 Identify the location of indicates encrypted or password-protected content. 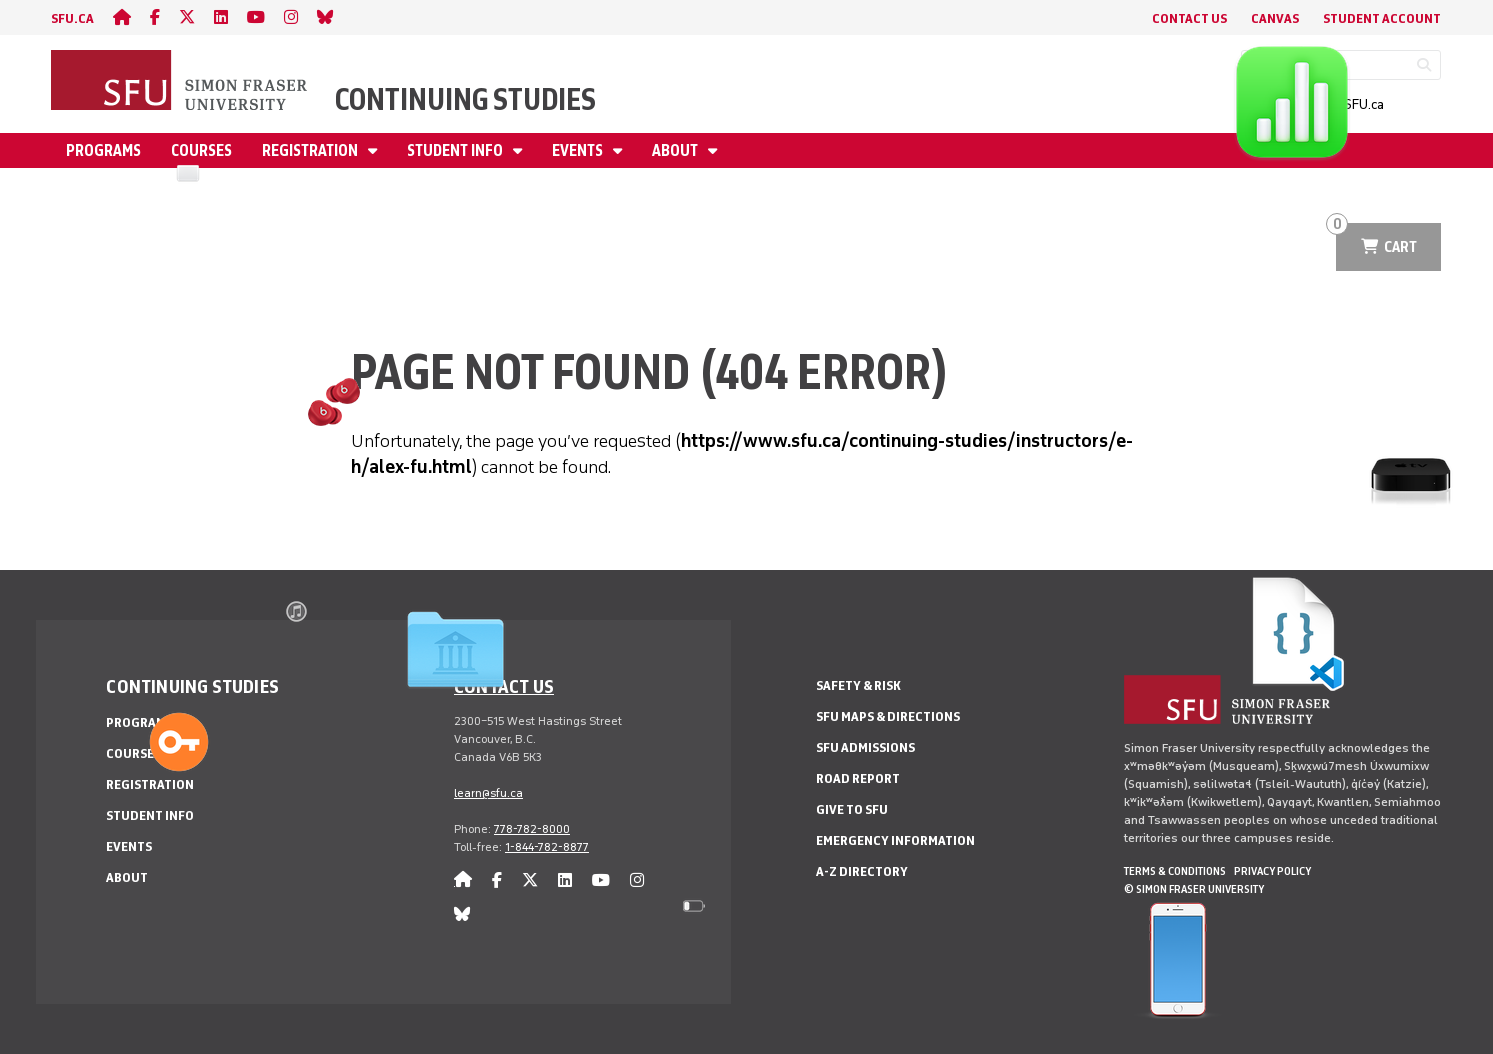
(179, 742).